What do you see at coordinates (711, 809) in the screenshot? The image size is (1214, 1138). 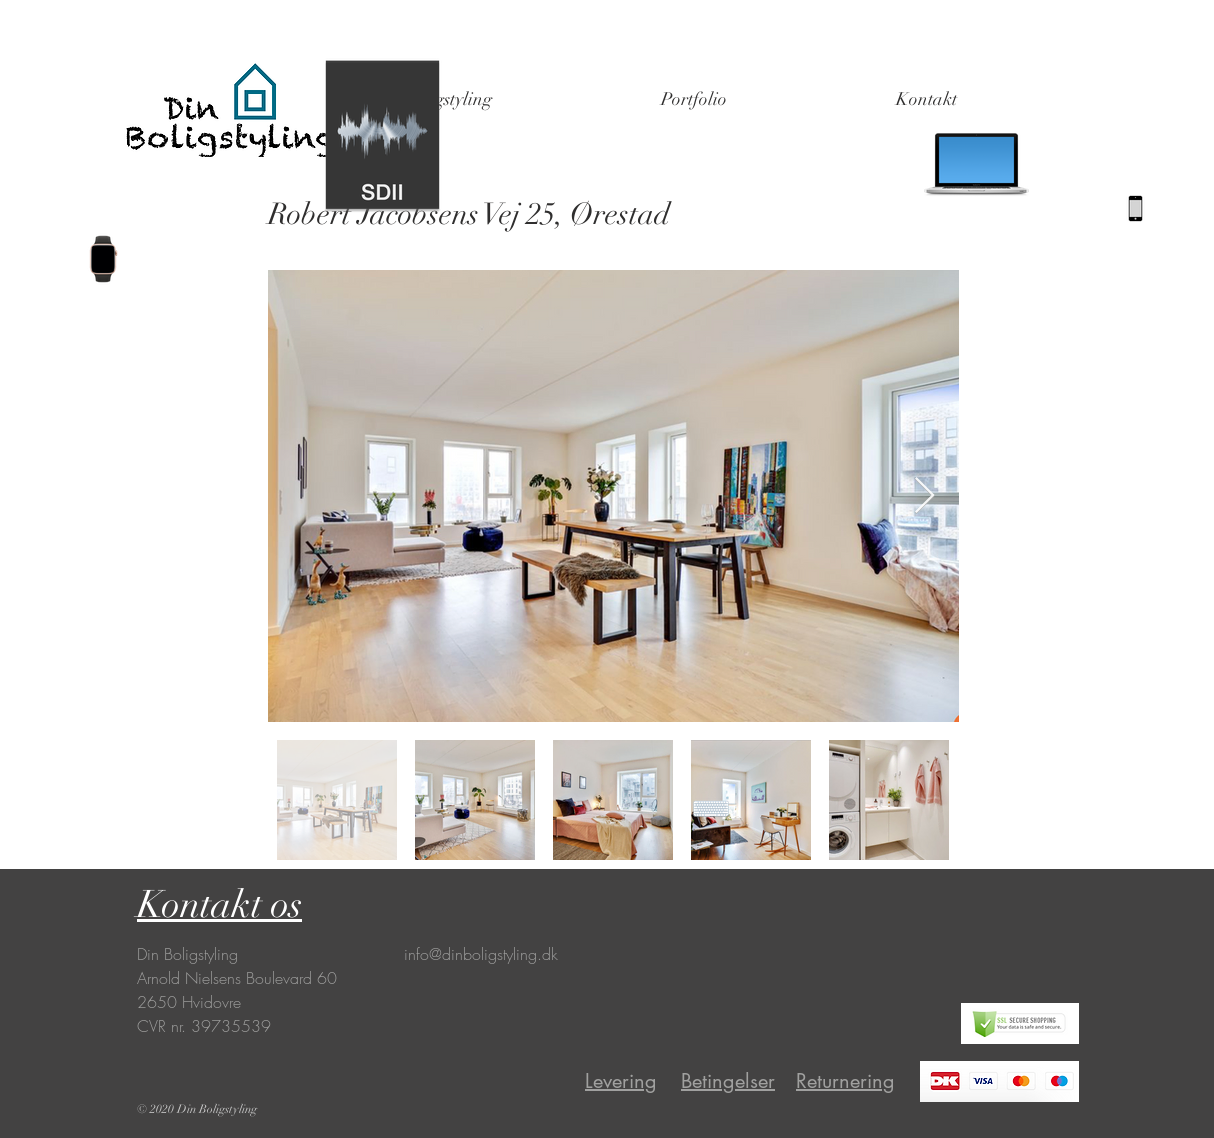 I see `bluetooth keyboard connected` at bounding box center [711, 809].